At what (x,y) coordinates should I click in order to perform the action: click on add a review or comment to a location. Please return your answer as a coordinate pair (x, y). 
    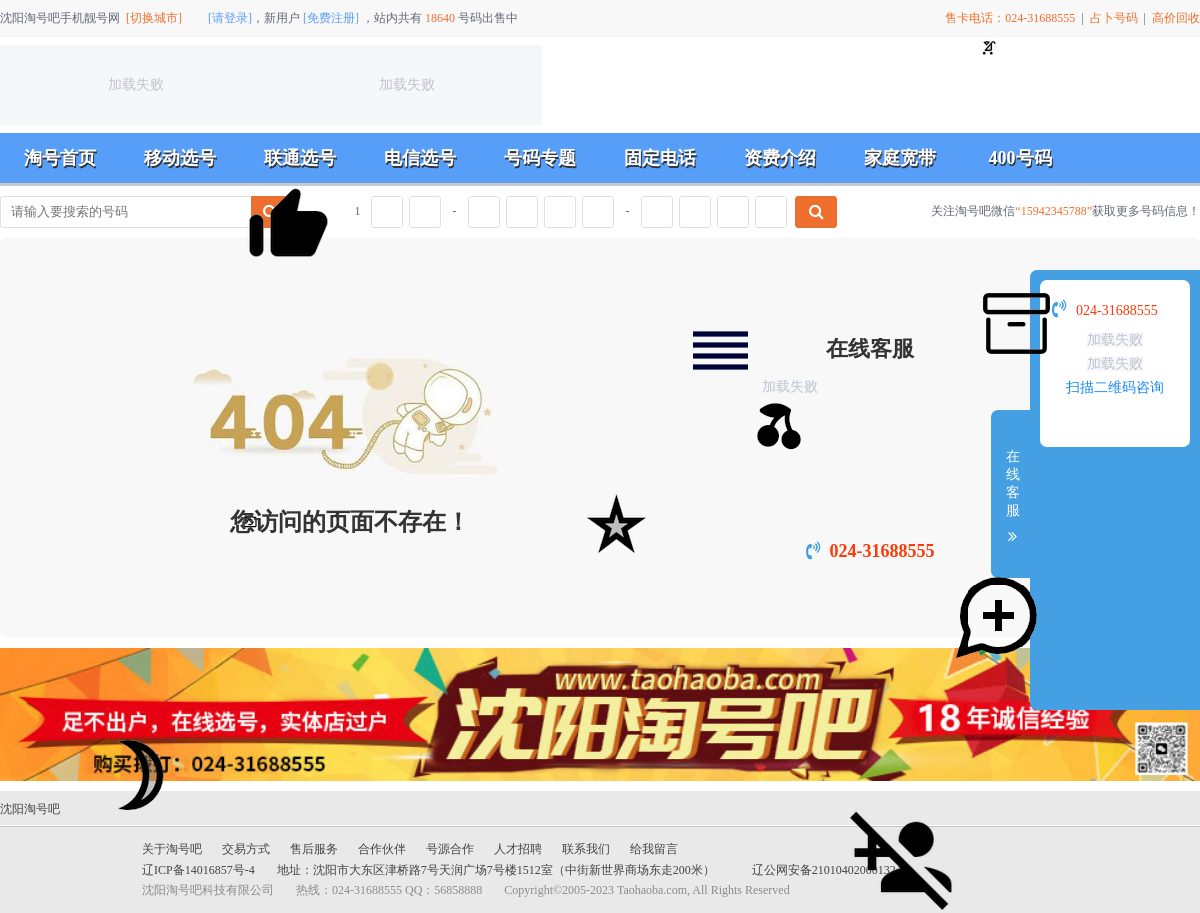
    Looking at the image, I should click on (998, 615).